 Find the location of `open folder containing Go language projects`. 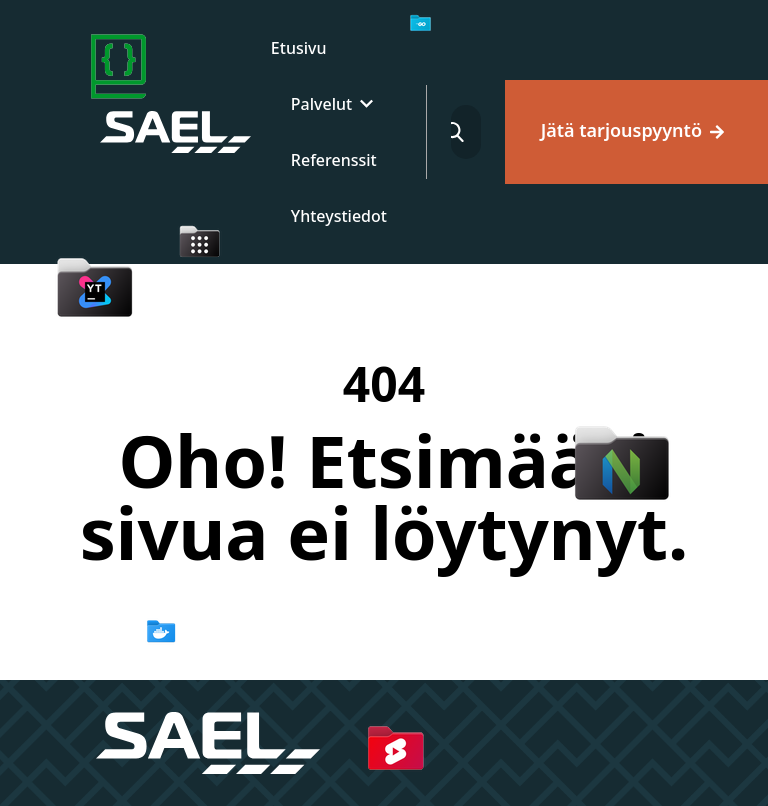

open folder containing Go language projects is located at coordinates (420, 23).